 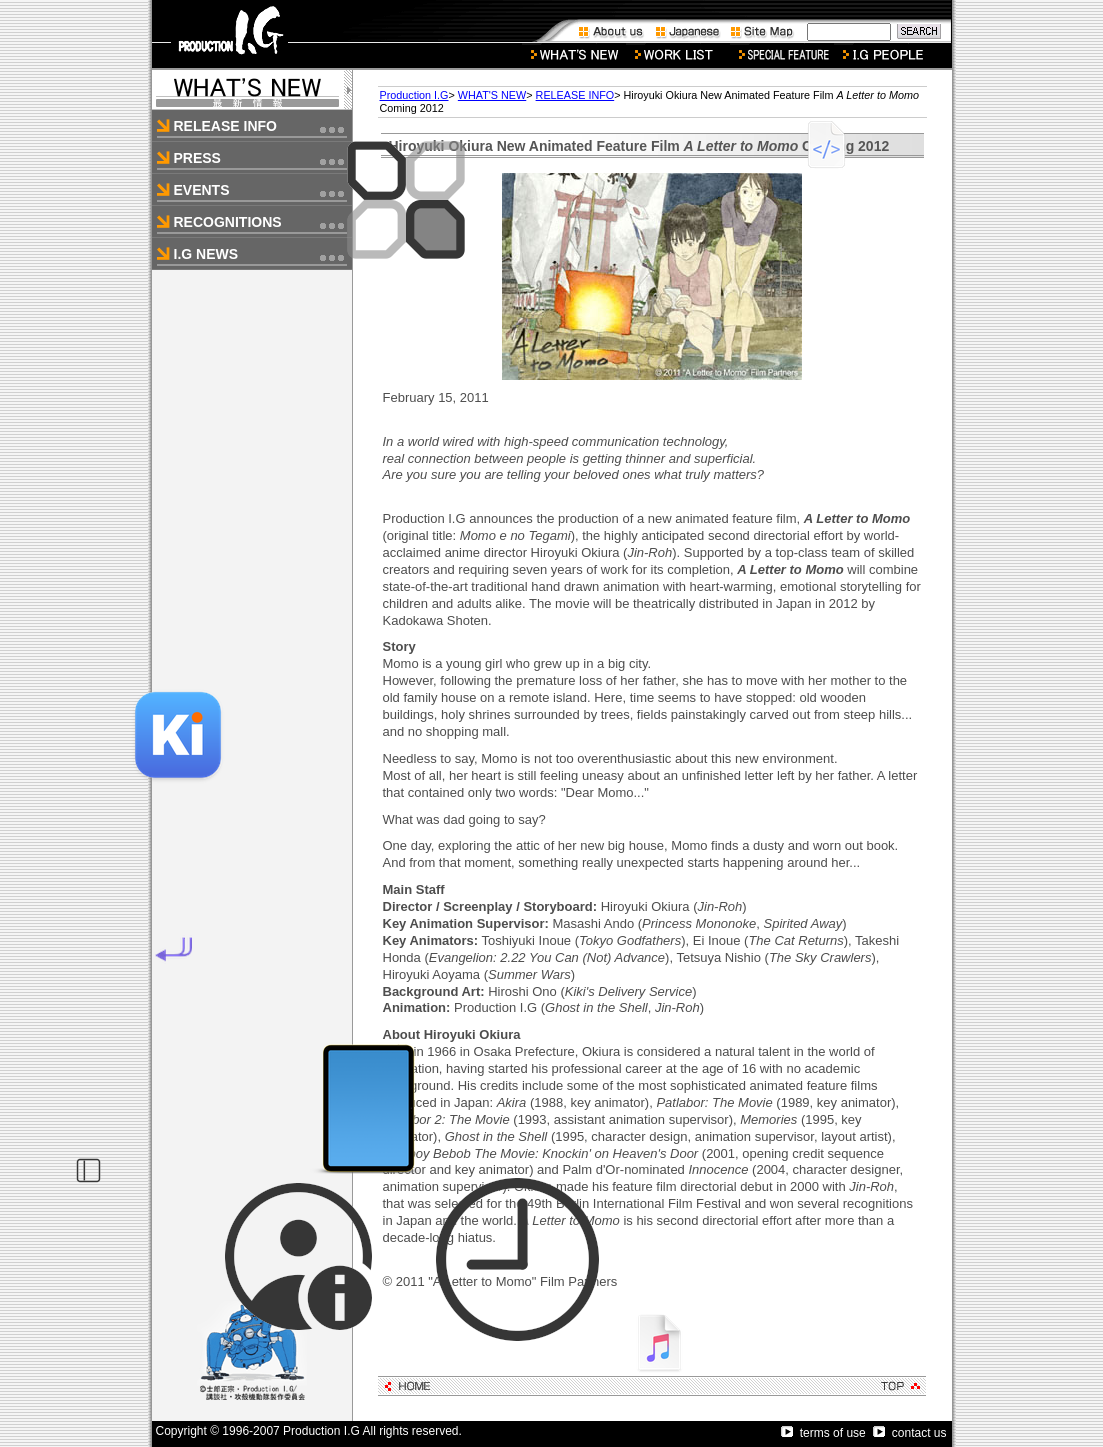 What do you see at coordinates (88, 1170) in the screenshot?
I see `toggle sidebar panel visibility` at bounding box center [88, 1170].